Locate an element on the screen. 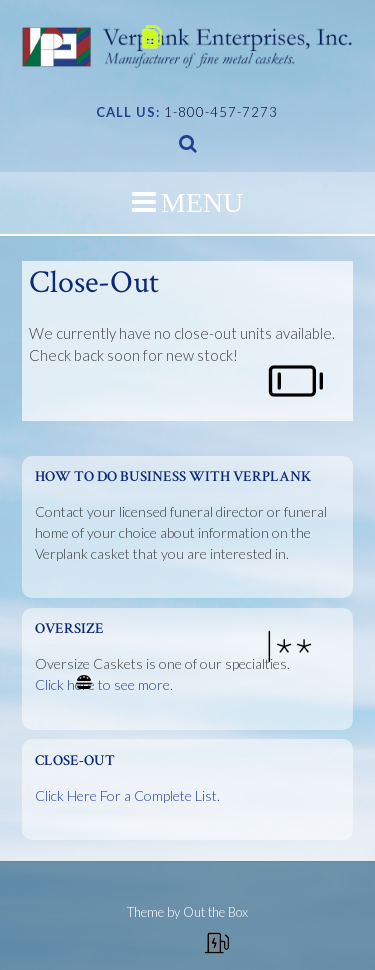  find nearby EV charging stations is located at coordinates (216, 943).